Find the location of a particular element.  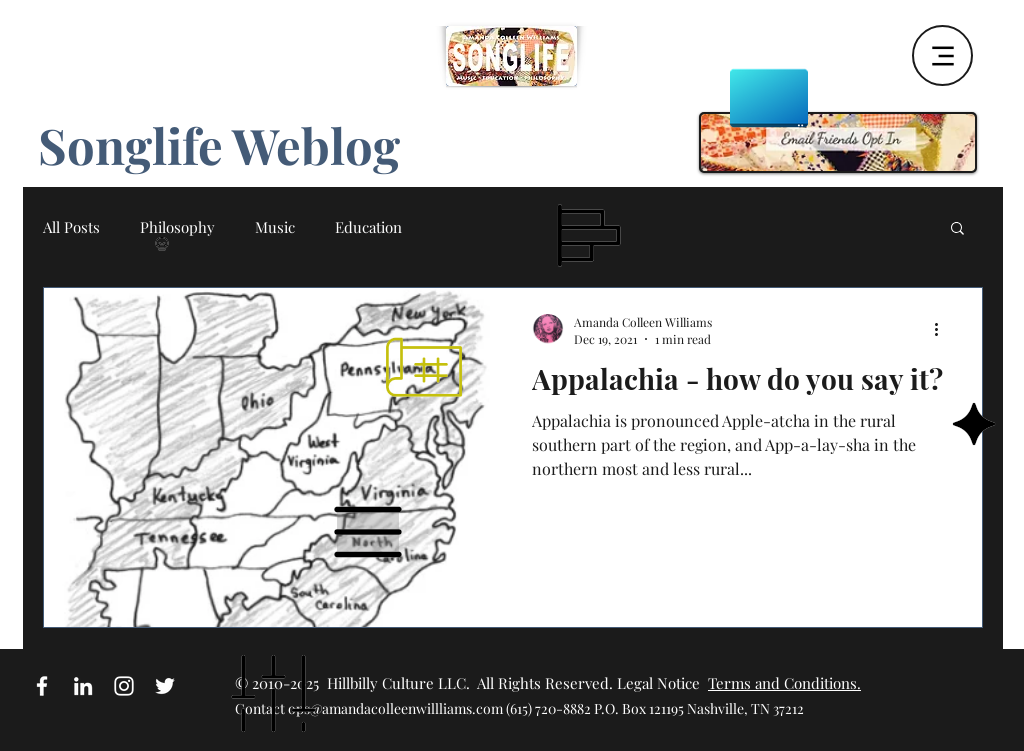

adjust settings or preferences is located at coordinates (273, 693).